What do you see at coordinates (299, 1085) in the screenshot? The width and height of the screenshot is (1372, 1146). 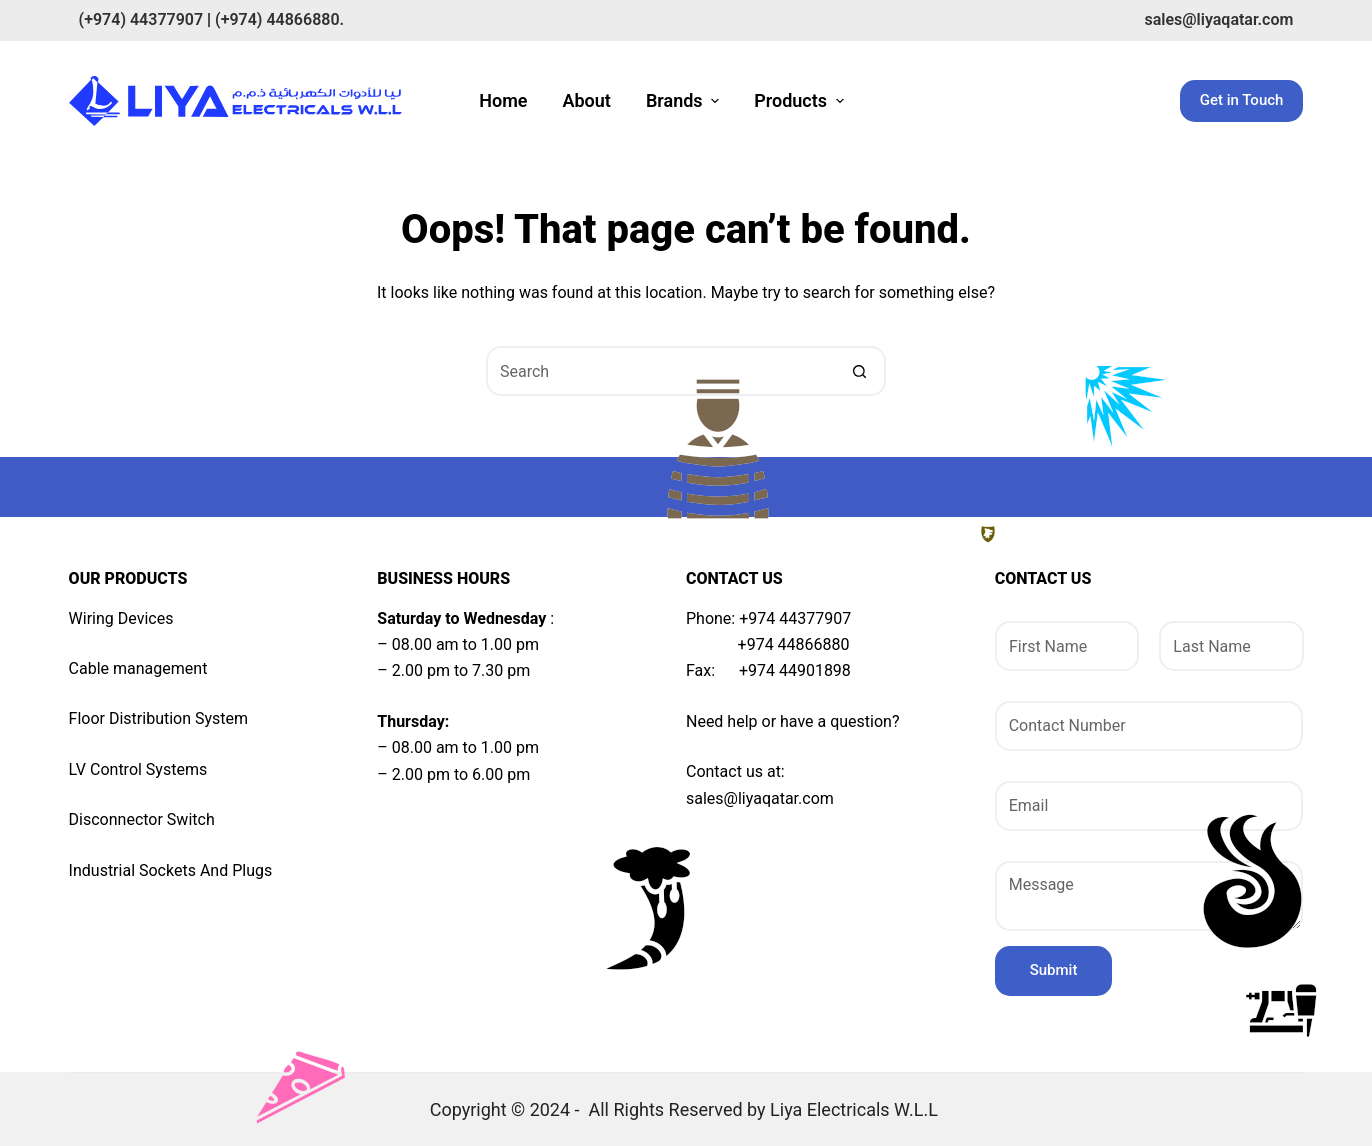 I see `order food or access food delivery services` at bounding box center [299, 1085].